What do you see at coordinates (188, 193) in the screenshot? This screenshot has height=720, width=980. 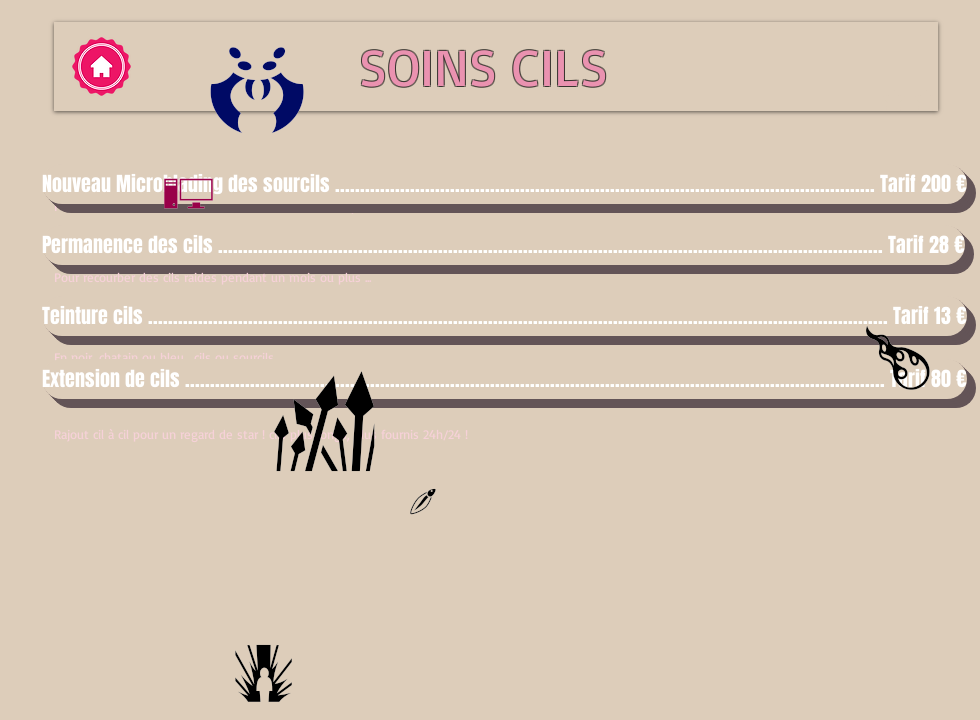 I see `access desktop or PC gaming mode` at bounding box center [188, 193].